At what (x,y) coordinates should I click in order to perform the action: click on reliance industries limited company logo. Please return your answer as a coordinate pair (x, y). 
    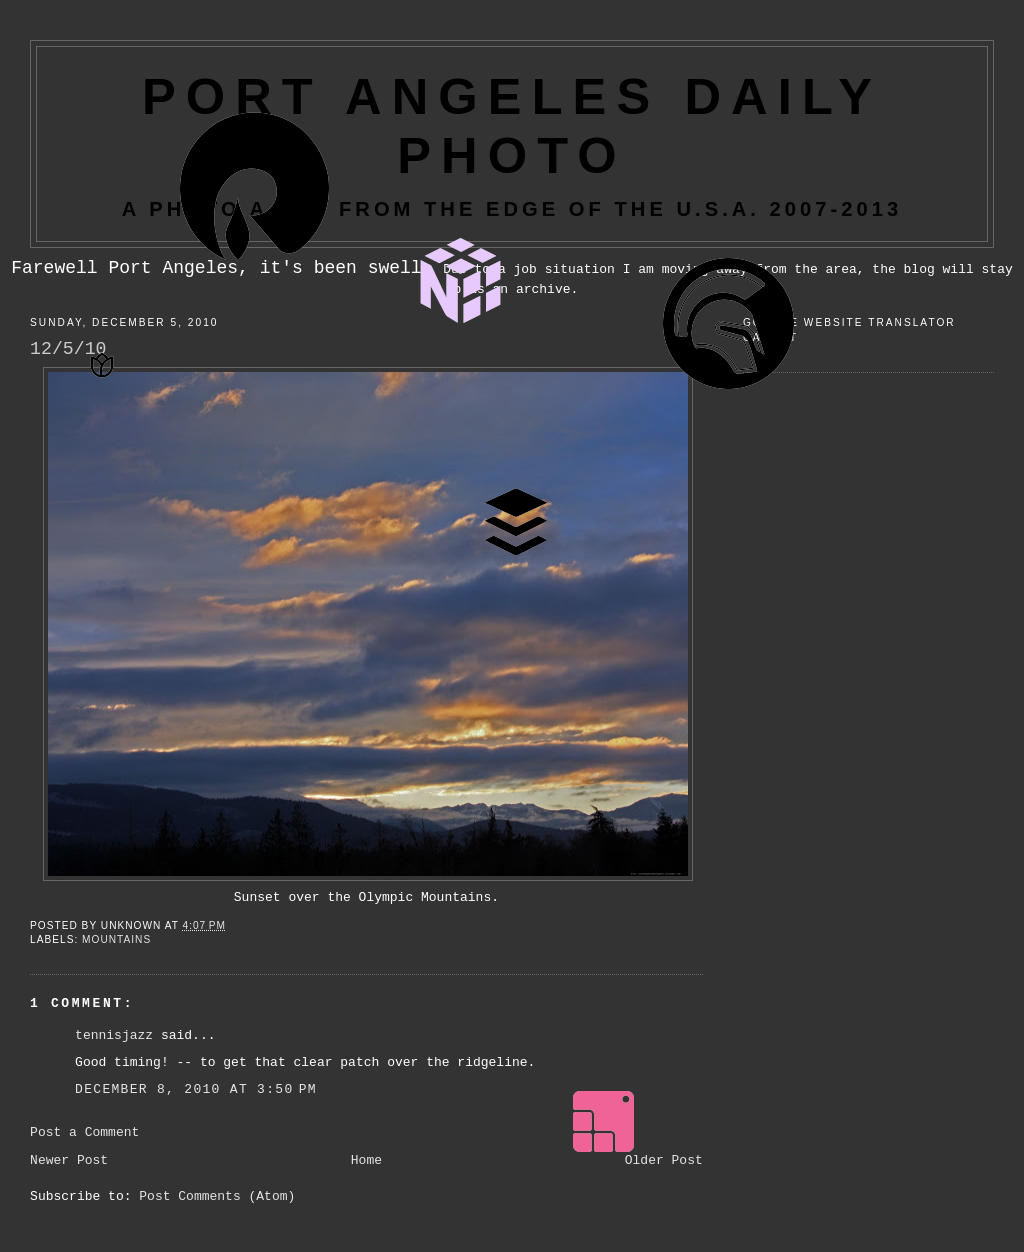
    Looking at the image, I should click on (254, 186).